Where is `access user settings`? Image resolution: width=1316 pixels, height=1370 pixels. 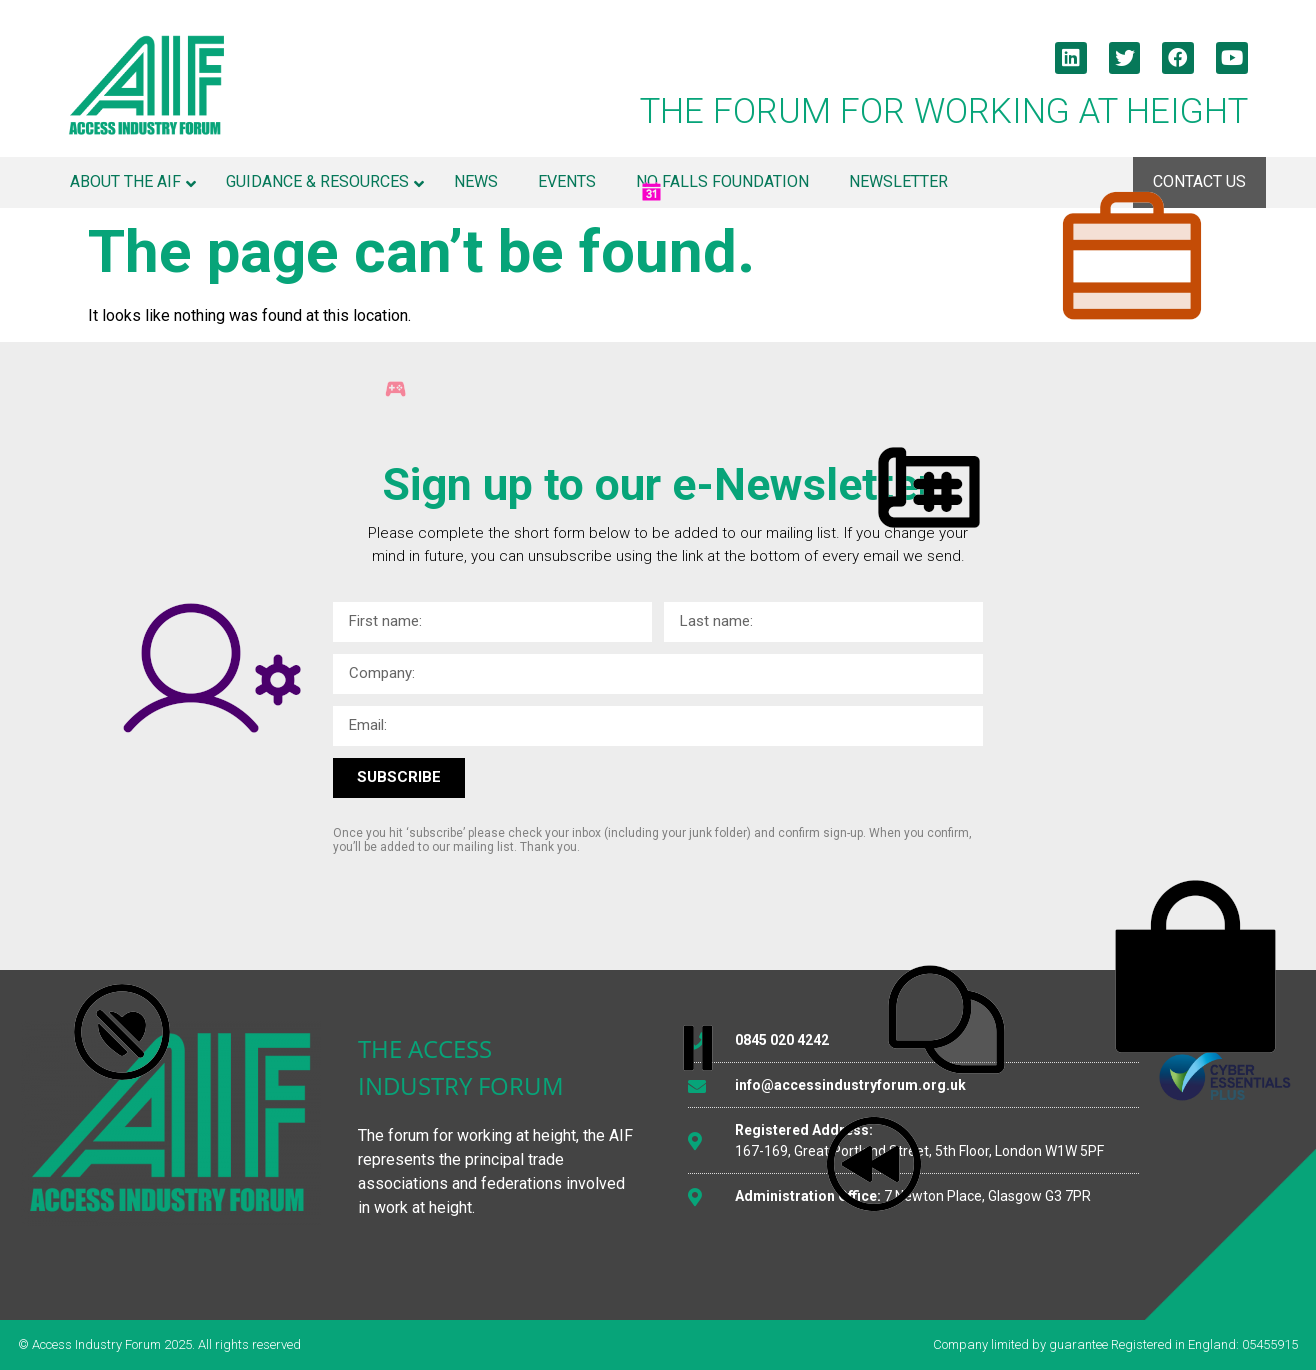
access user settings is located at coordinates (206, 674).